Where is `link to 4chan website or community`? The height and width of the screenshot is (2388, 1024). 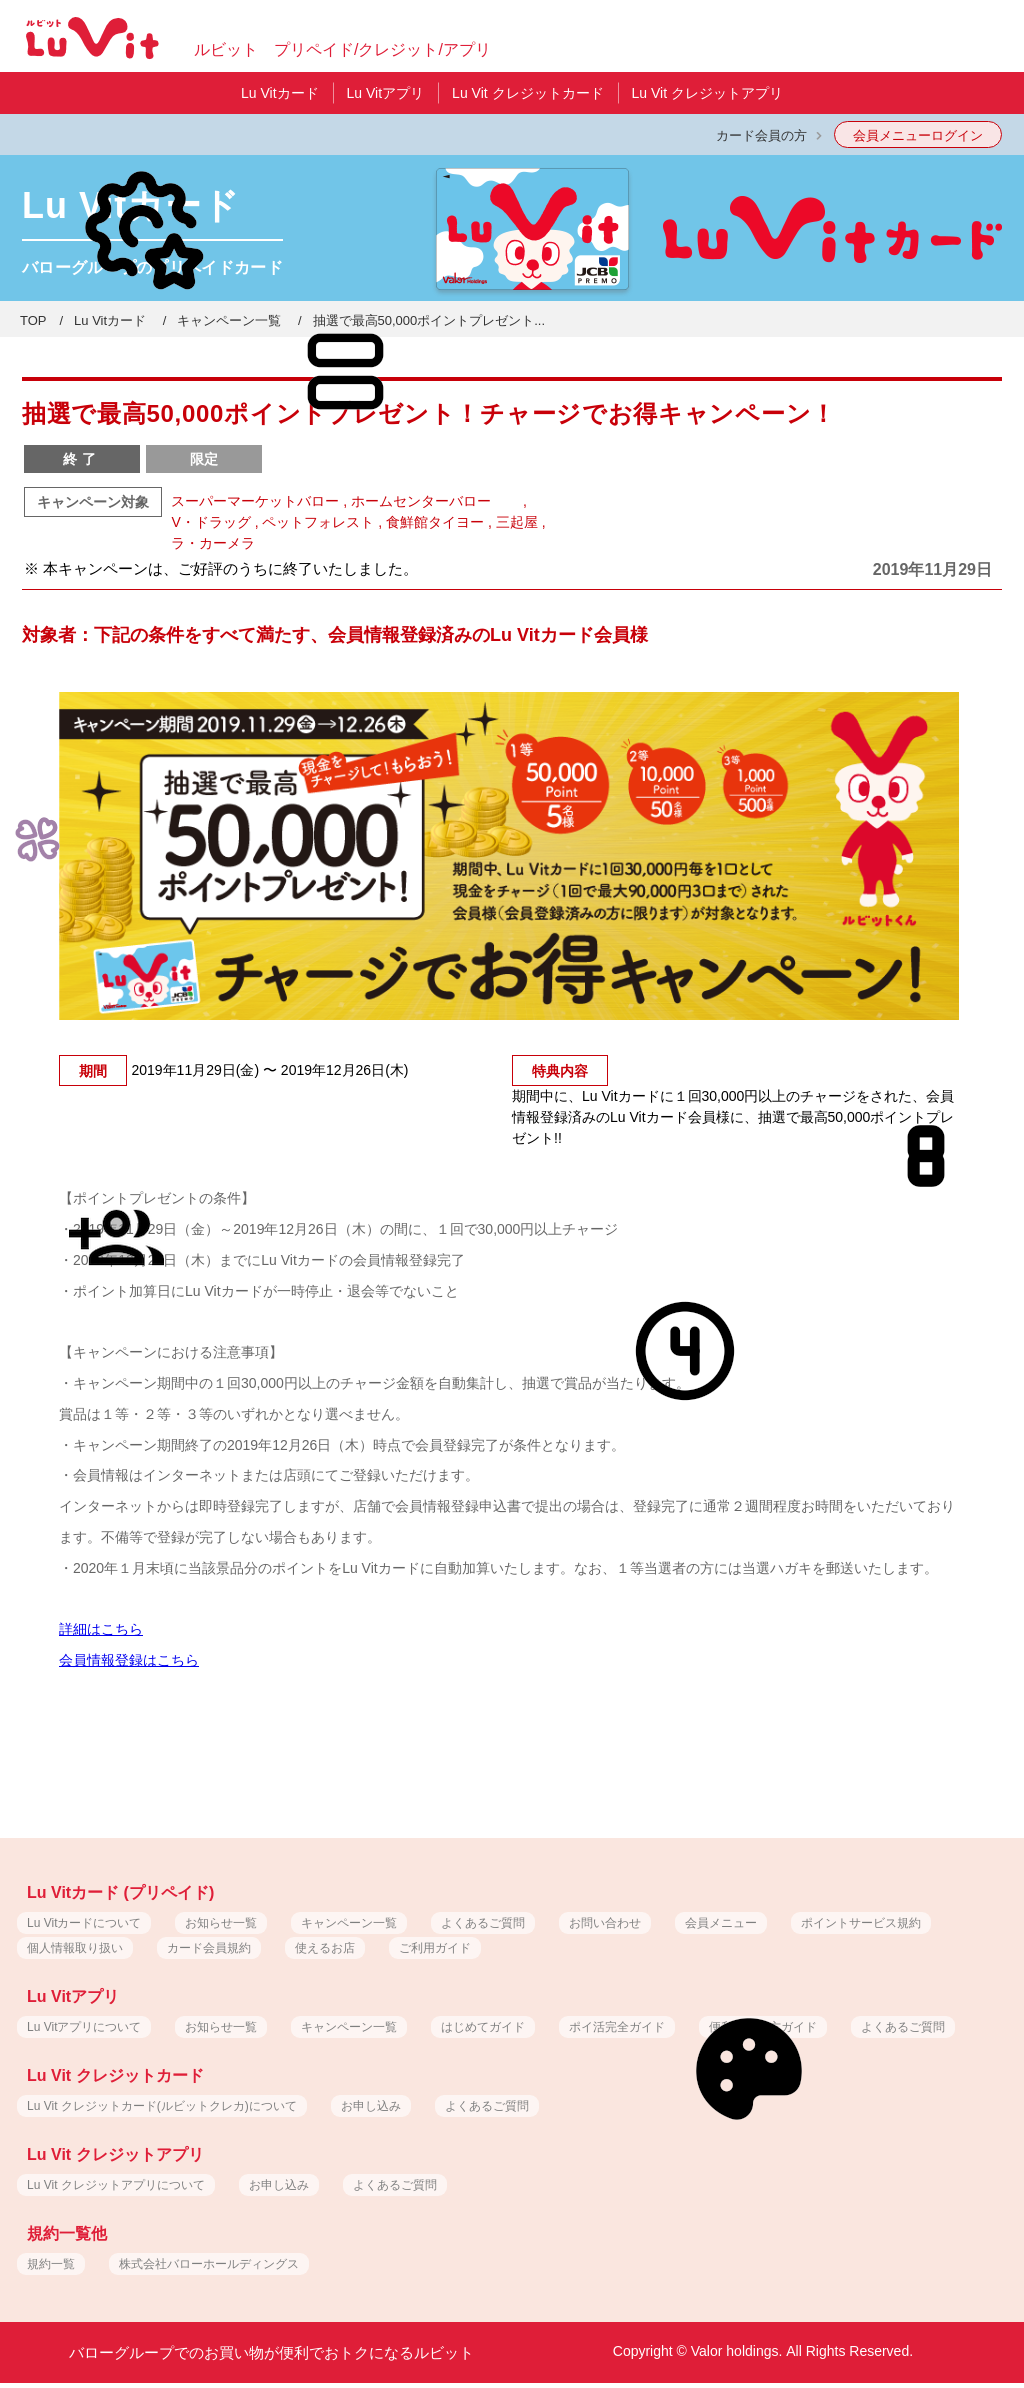 link to 4chan website or community is located at coordinates (37, 839).